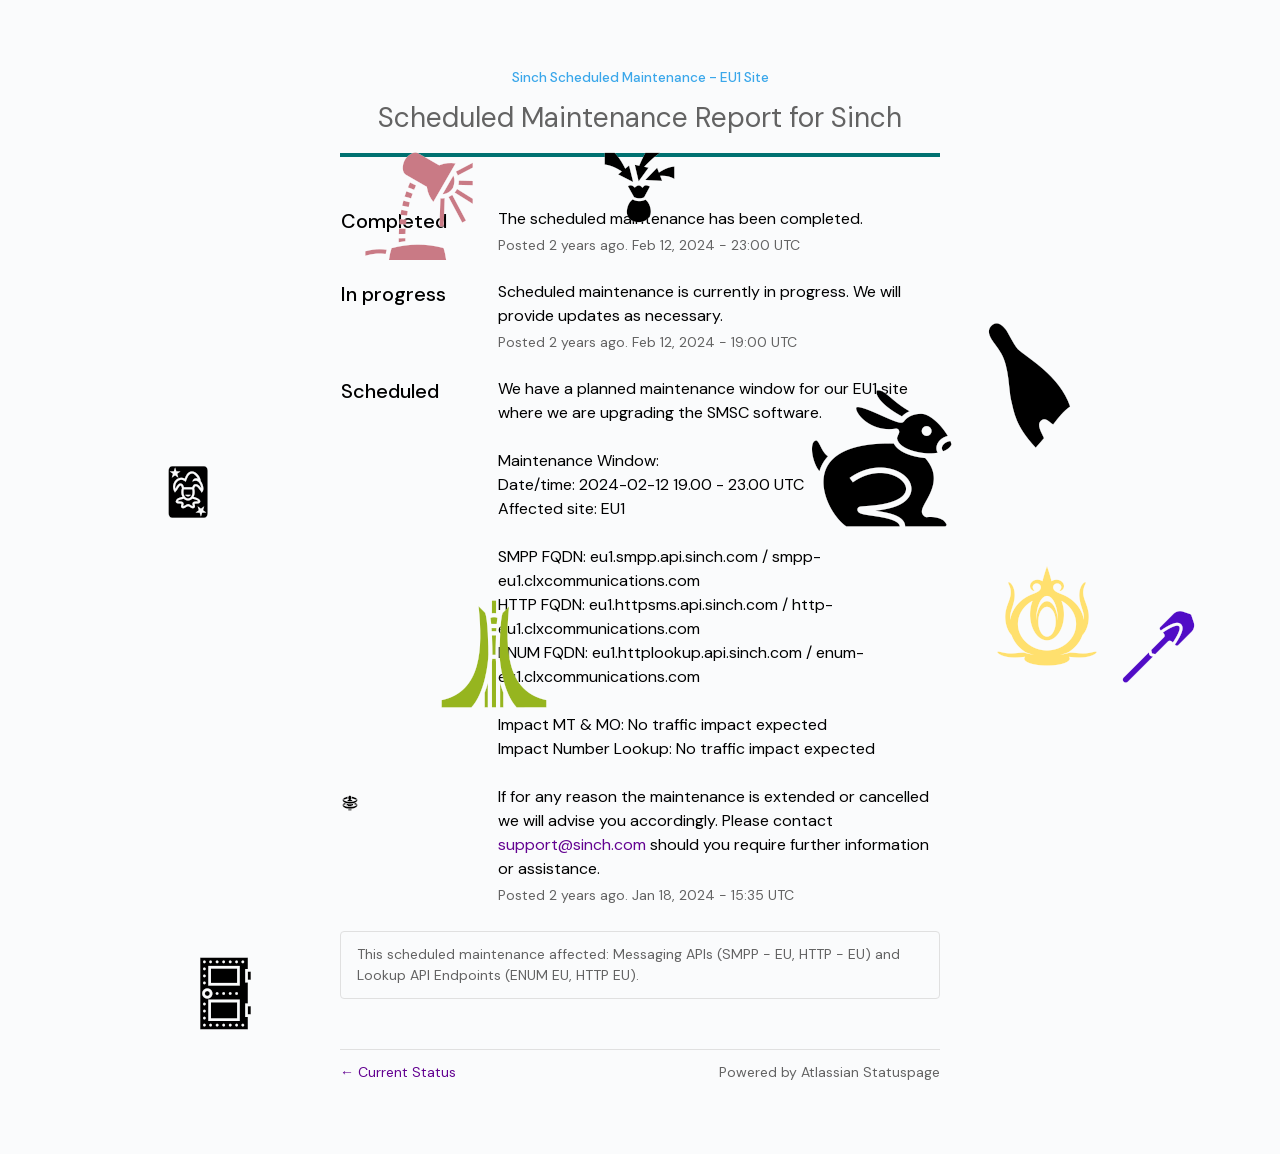 The width and height of the screenshot is (1280, 1154). What do you see at coordinates (350, 803) in the screenshot?
I see `activate teleportation portal` at bounding box center [350, 803].